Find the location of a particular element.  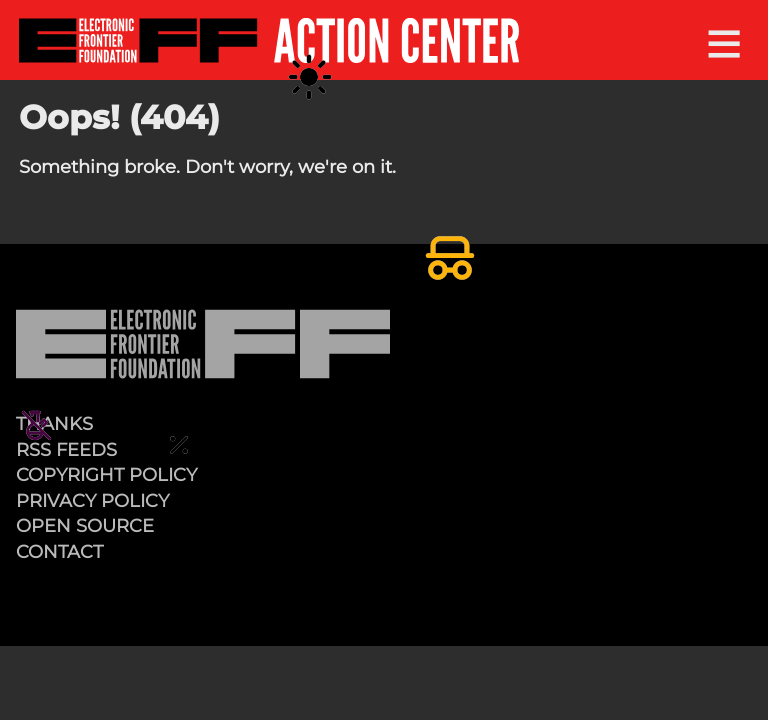

enable incognito or private browsing mode is located at coordinates (450, 258).